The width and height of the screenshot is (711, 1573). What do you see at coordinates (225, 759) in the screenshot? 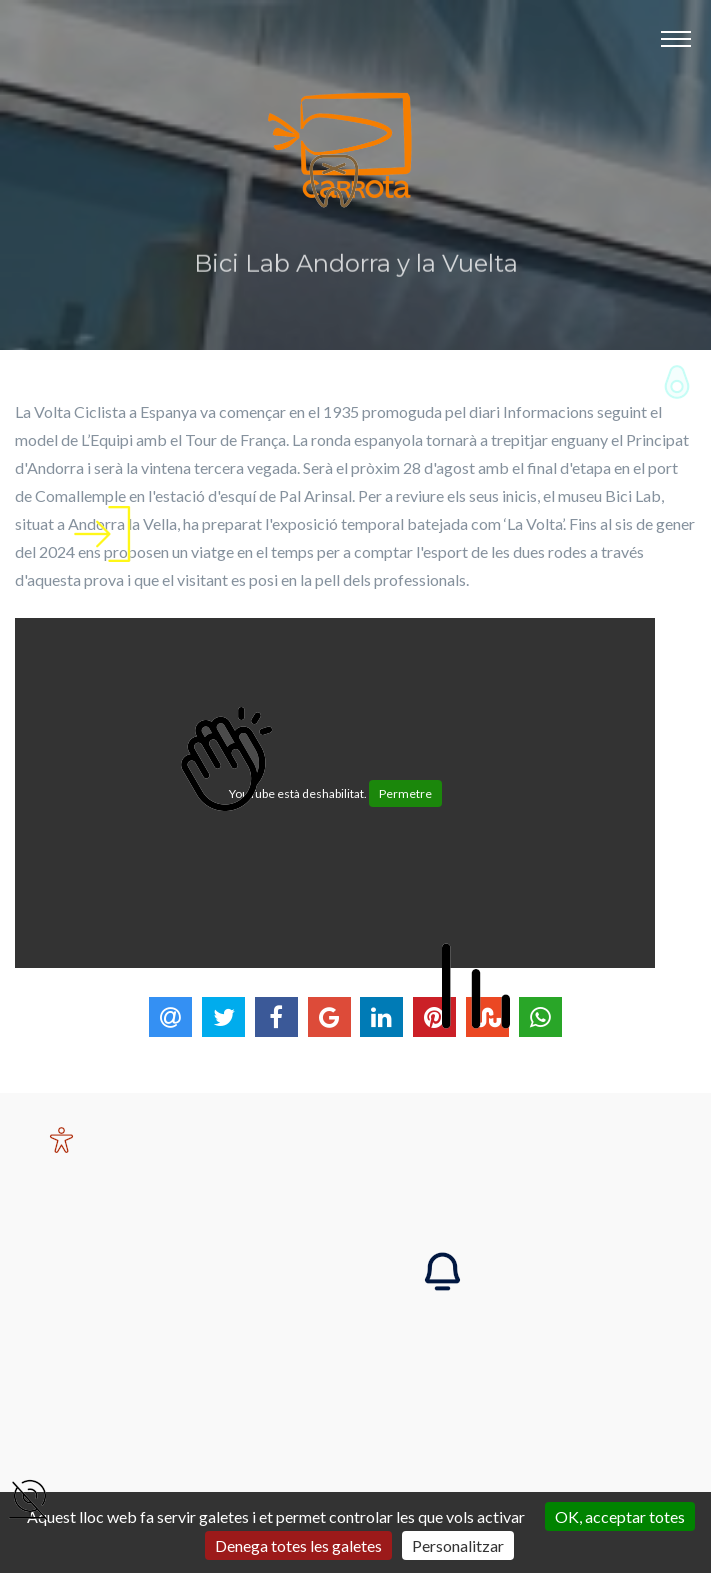
I see `give applause or show appreciation` at bounding box center [225, 759].